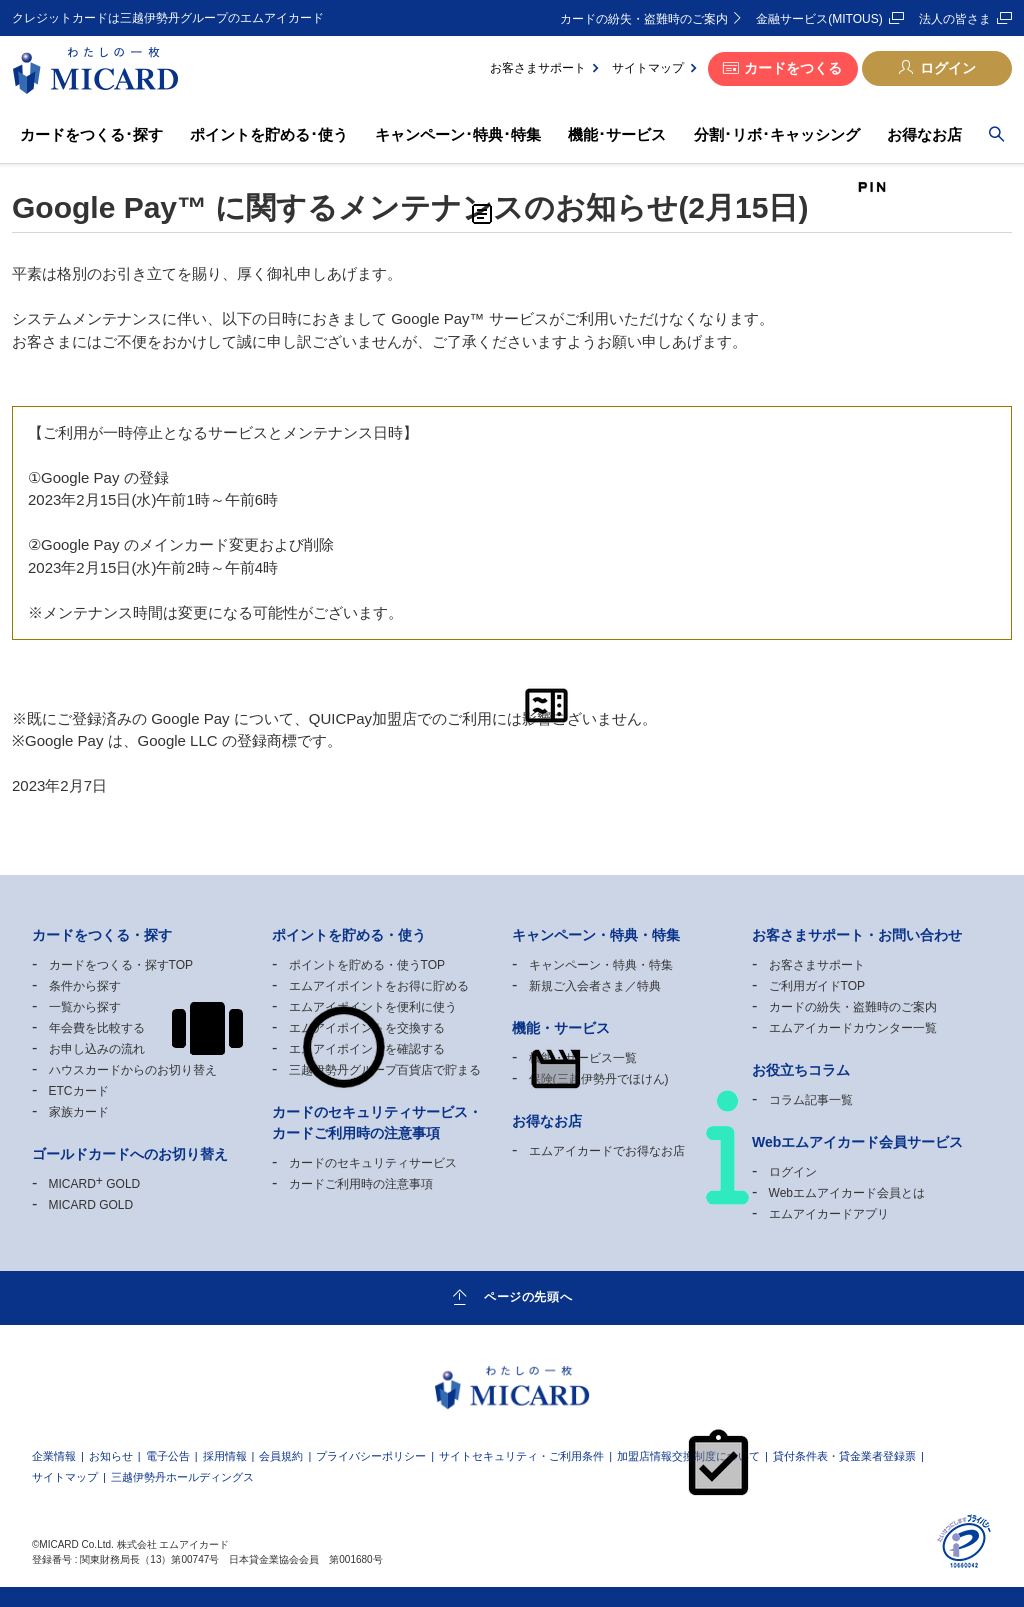 Image resolution: width=1024 pixels, height=1607 pixels. What do you see at coordinates (556, 1069) in the screenshot?
I see `access movies or video content` at bounding box center [556, 1069].